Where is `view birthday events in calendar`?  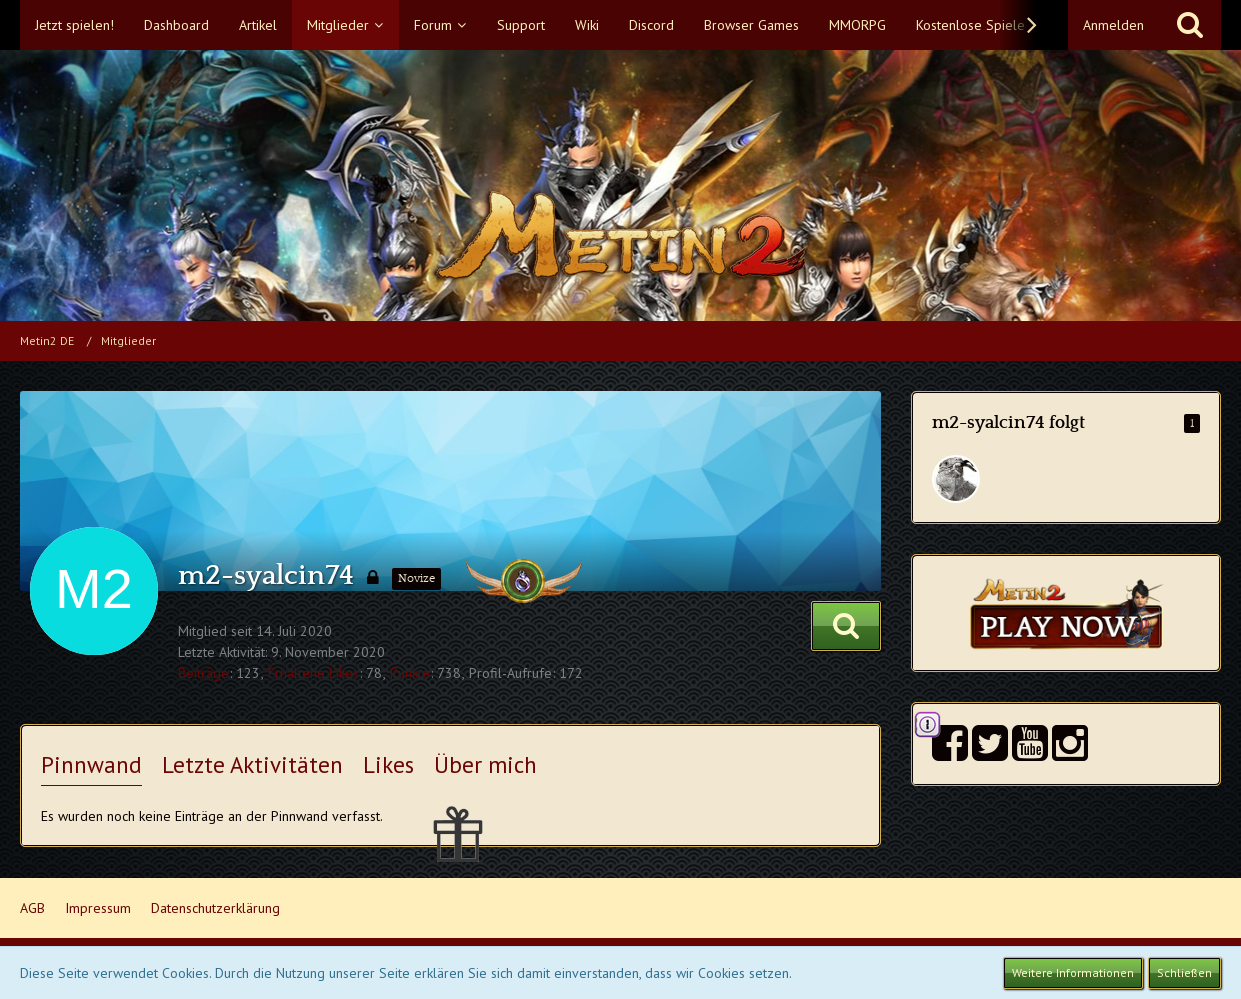
view birthday events in calendar is located at coordinates (458, 834).